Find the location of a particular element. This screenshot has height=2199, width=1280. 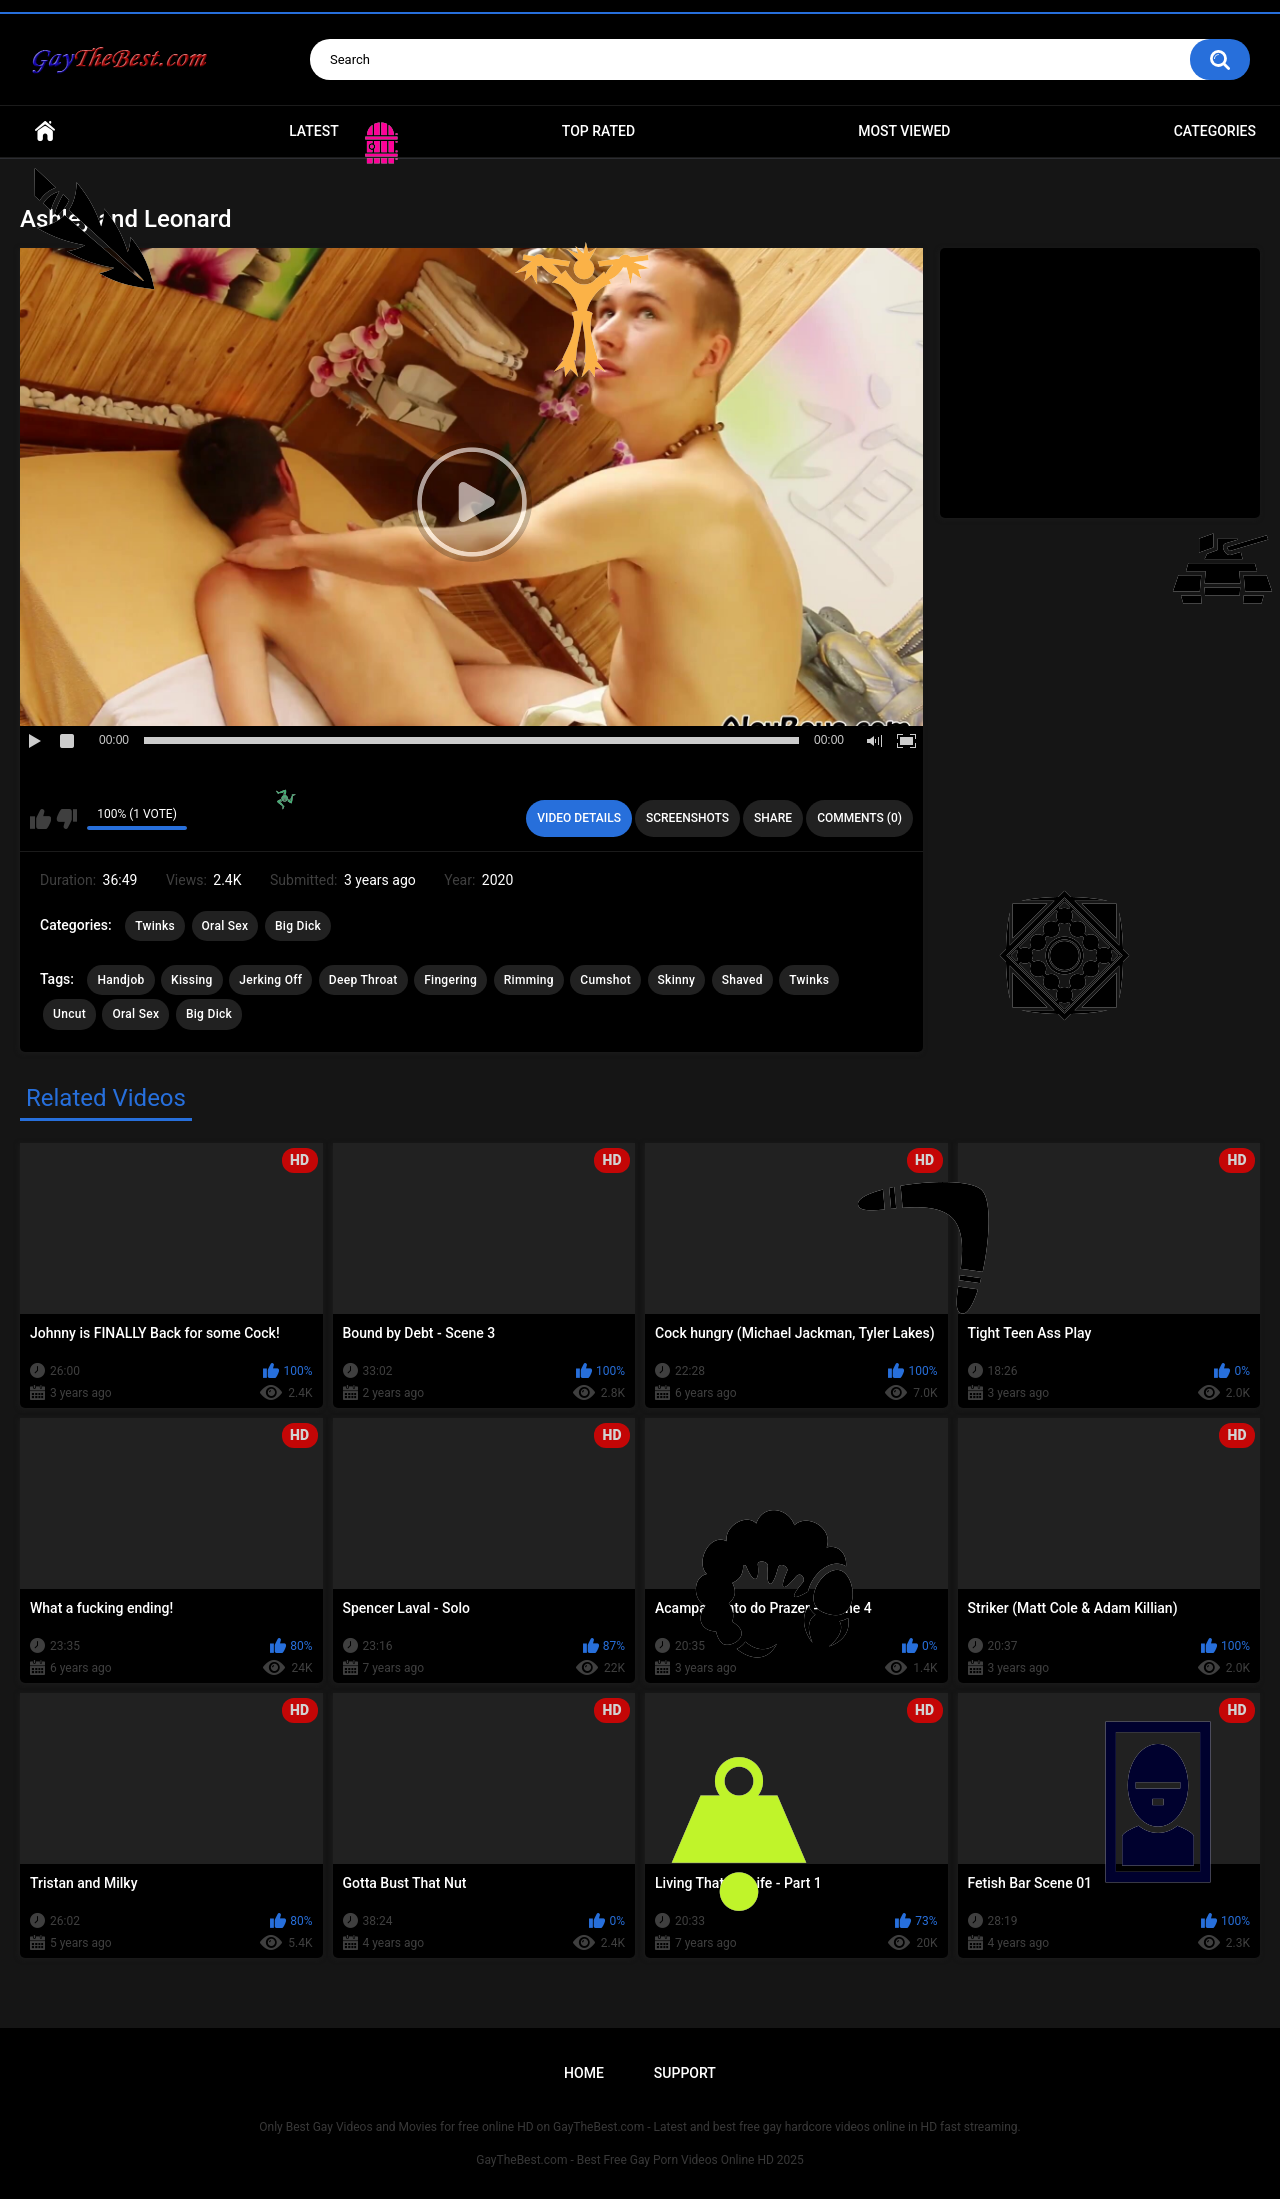

indicates a farm or agricultural game section is located at coordinates (583, 308).